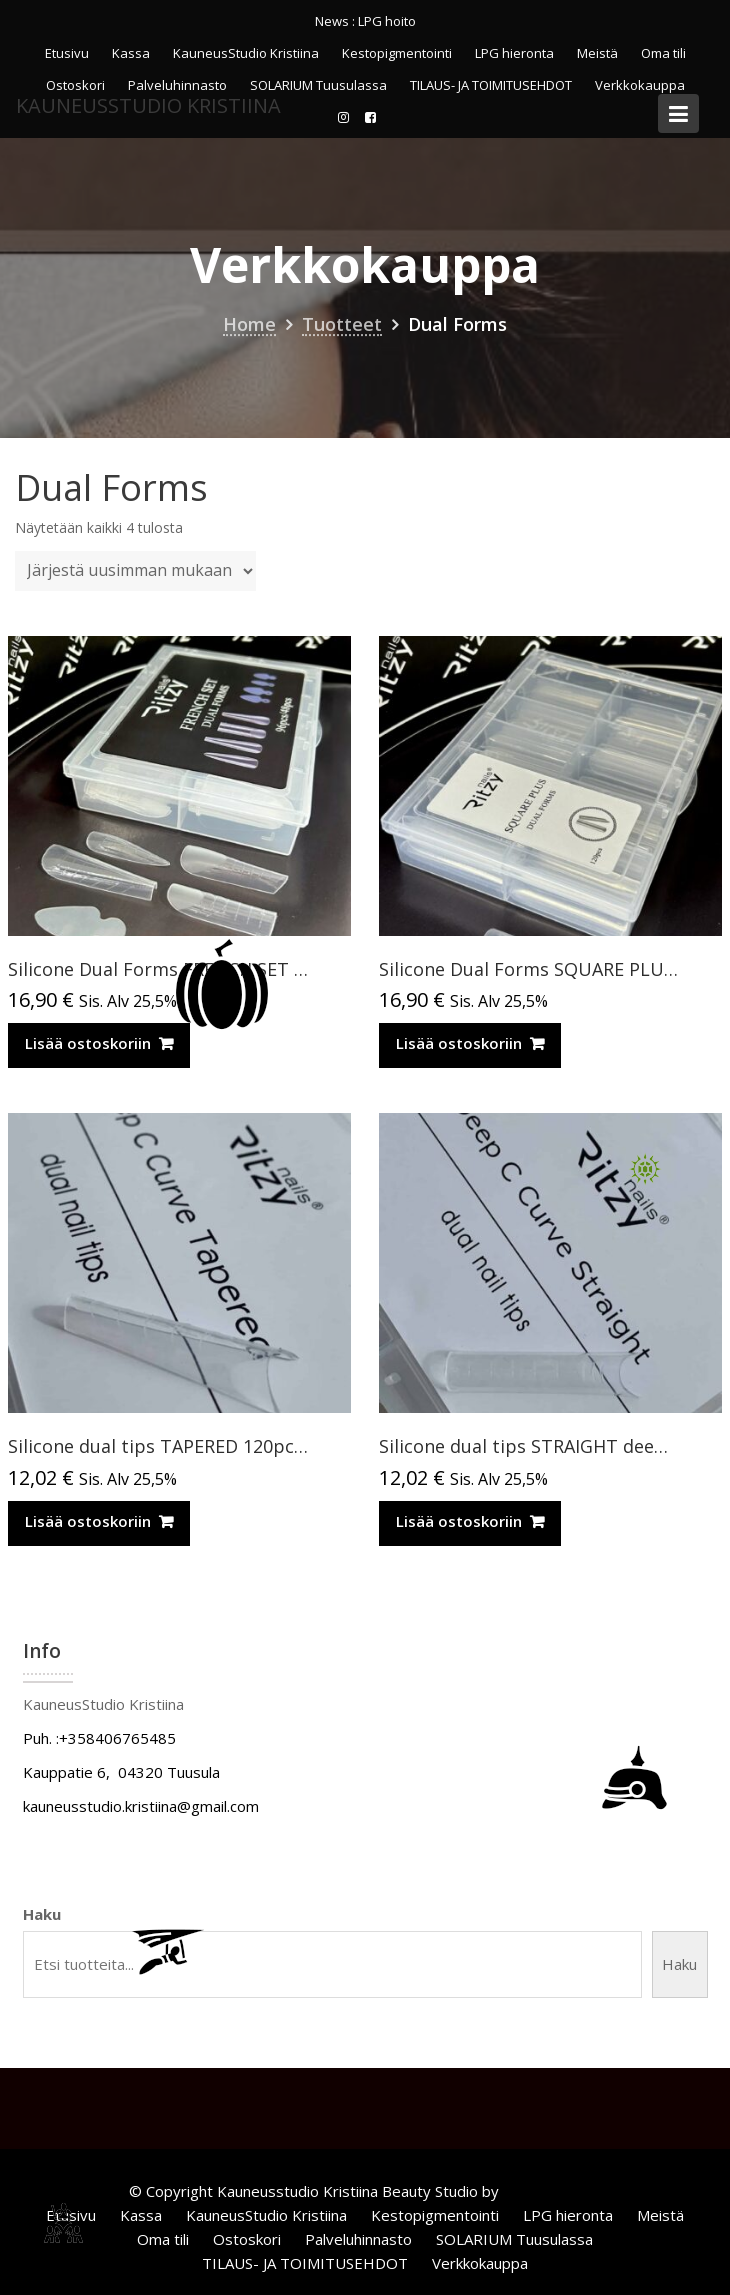 This screenshot has height=2295, width=730. I want to click on access halloween or autumn seasonal content, so click(222, 984).